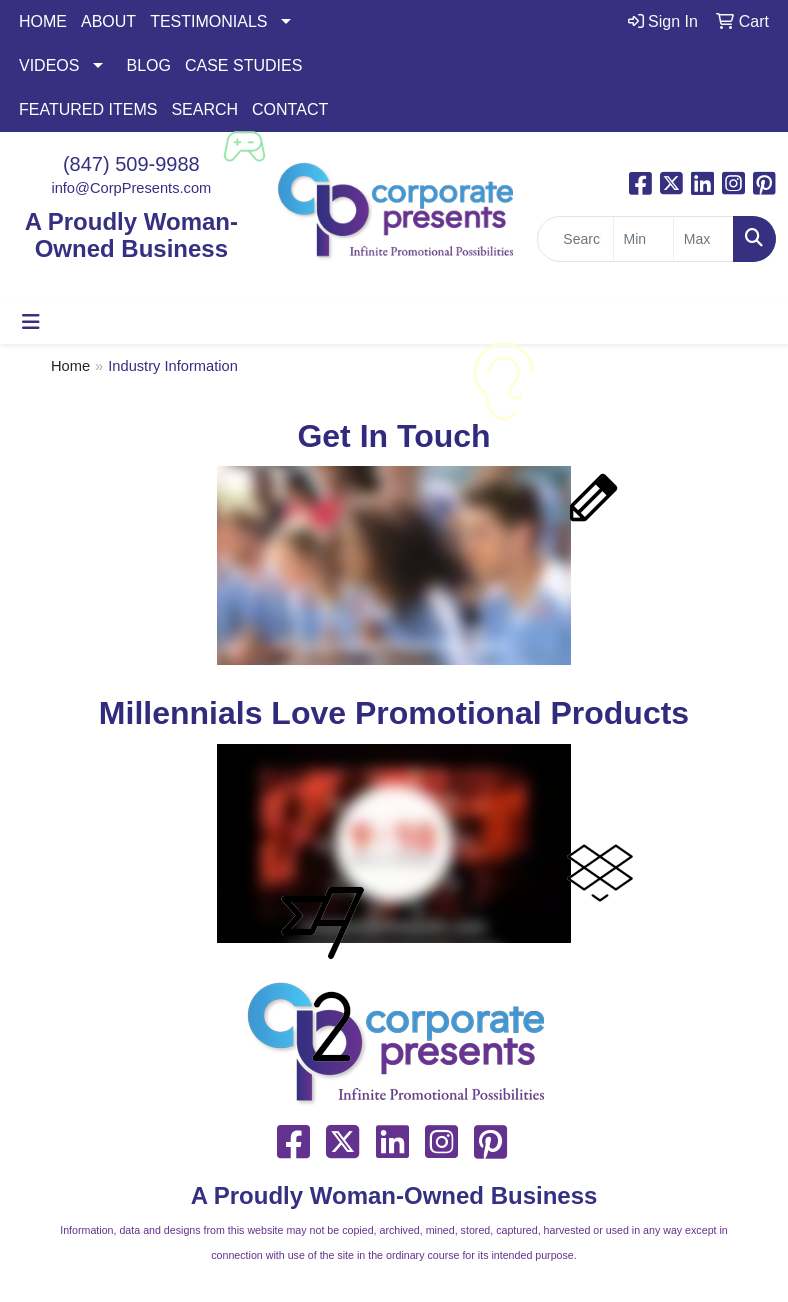 This screenshot has width=788, height=1302. What do you see at coordinates (322, 920) in the screenshot?
I see `flag or bookmark an item` at bounding box center [322, 920].